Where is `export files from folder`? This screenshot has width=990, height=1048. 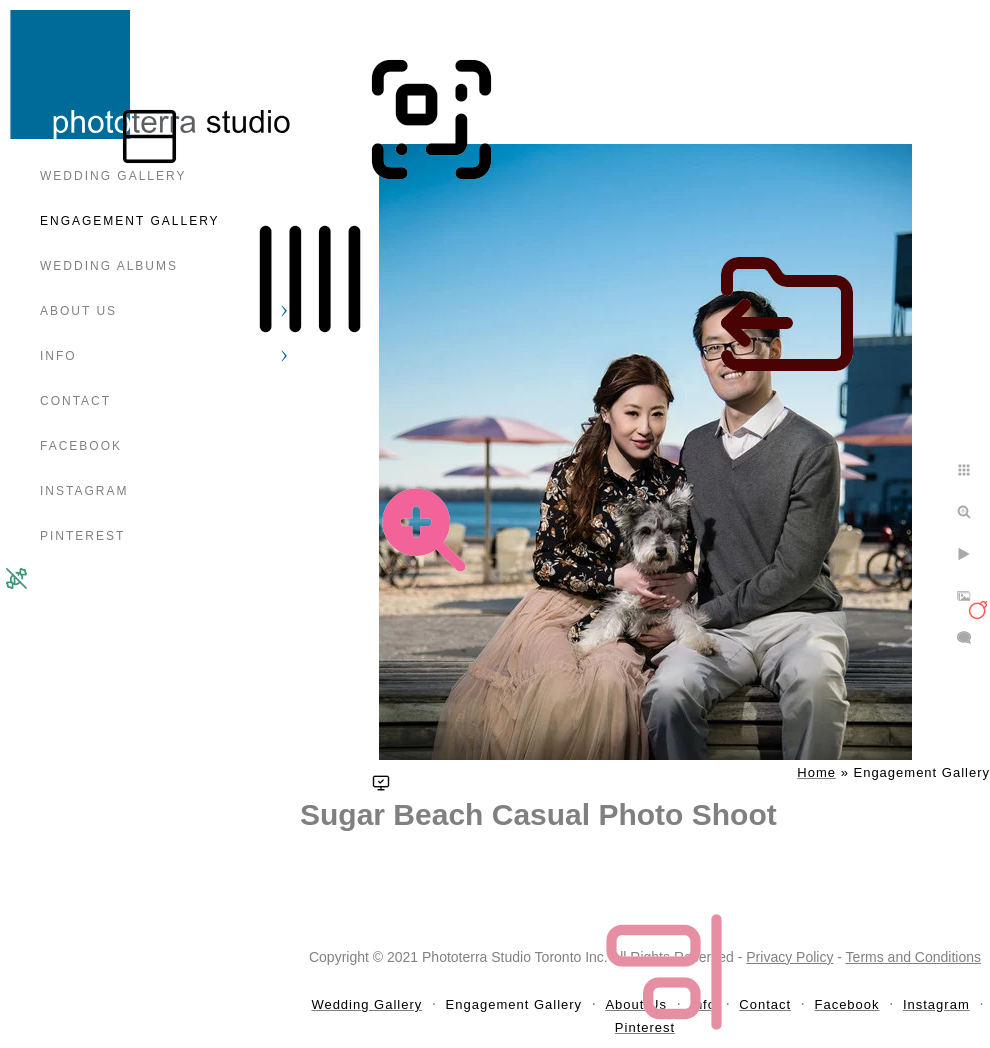 export files from folder is located at coordinates (787, 317).